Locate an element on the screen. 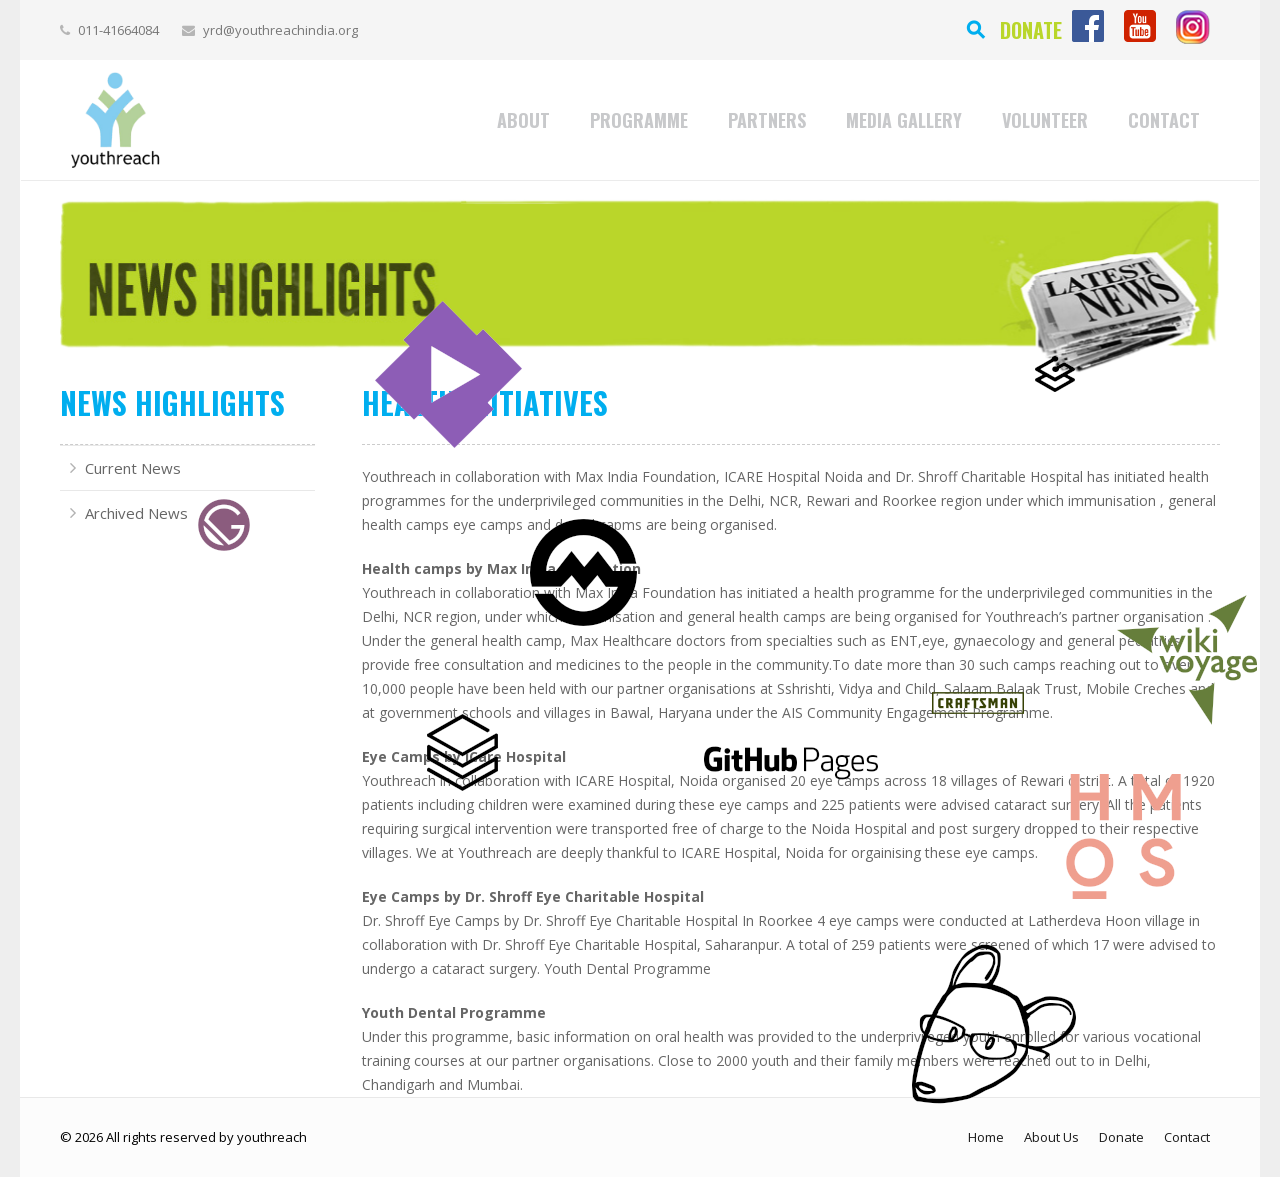  access github pages hosting settings is located at coordinates (791, 763).